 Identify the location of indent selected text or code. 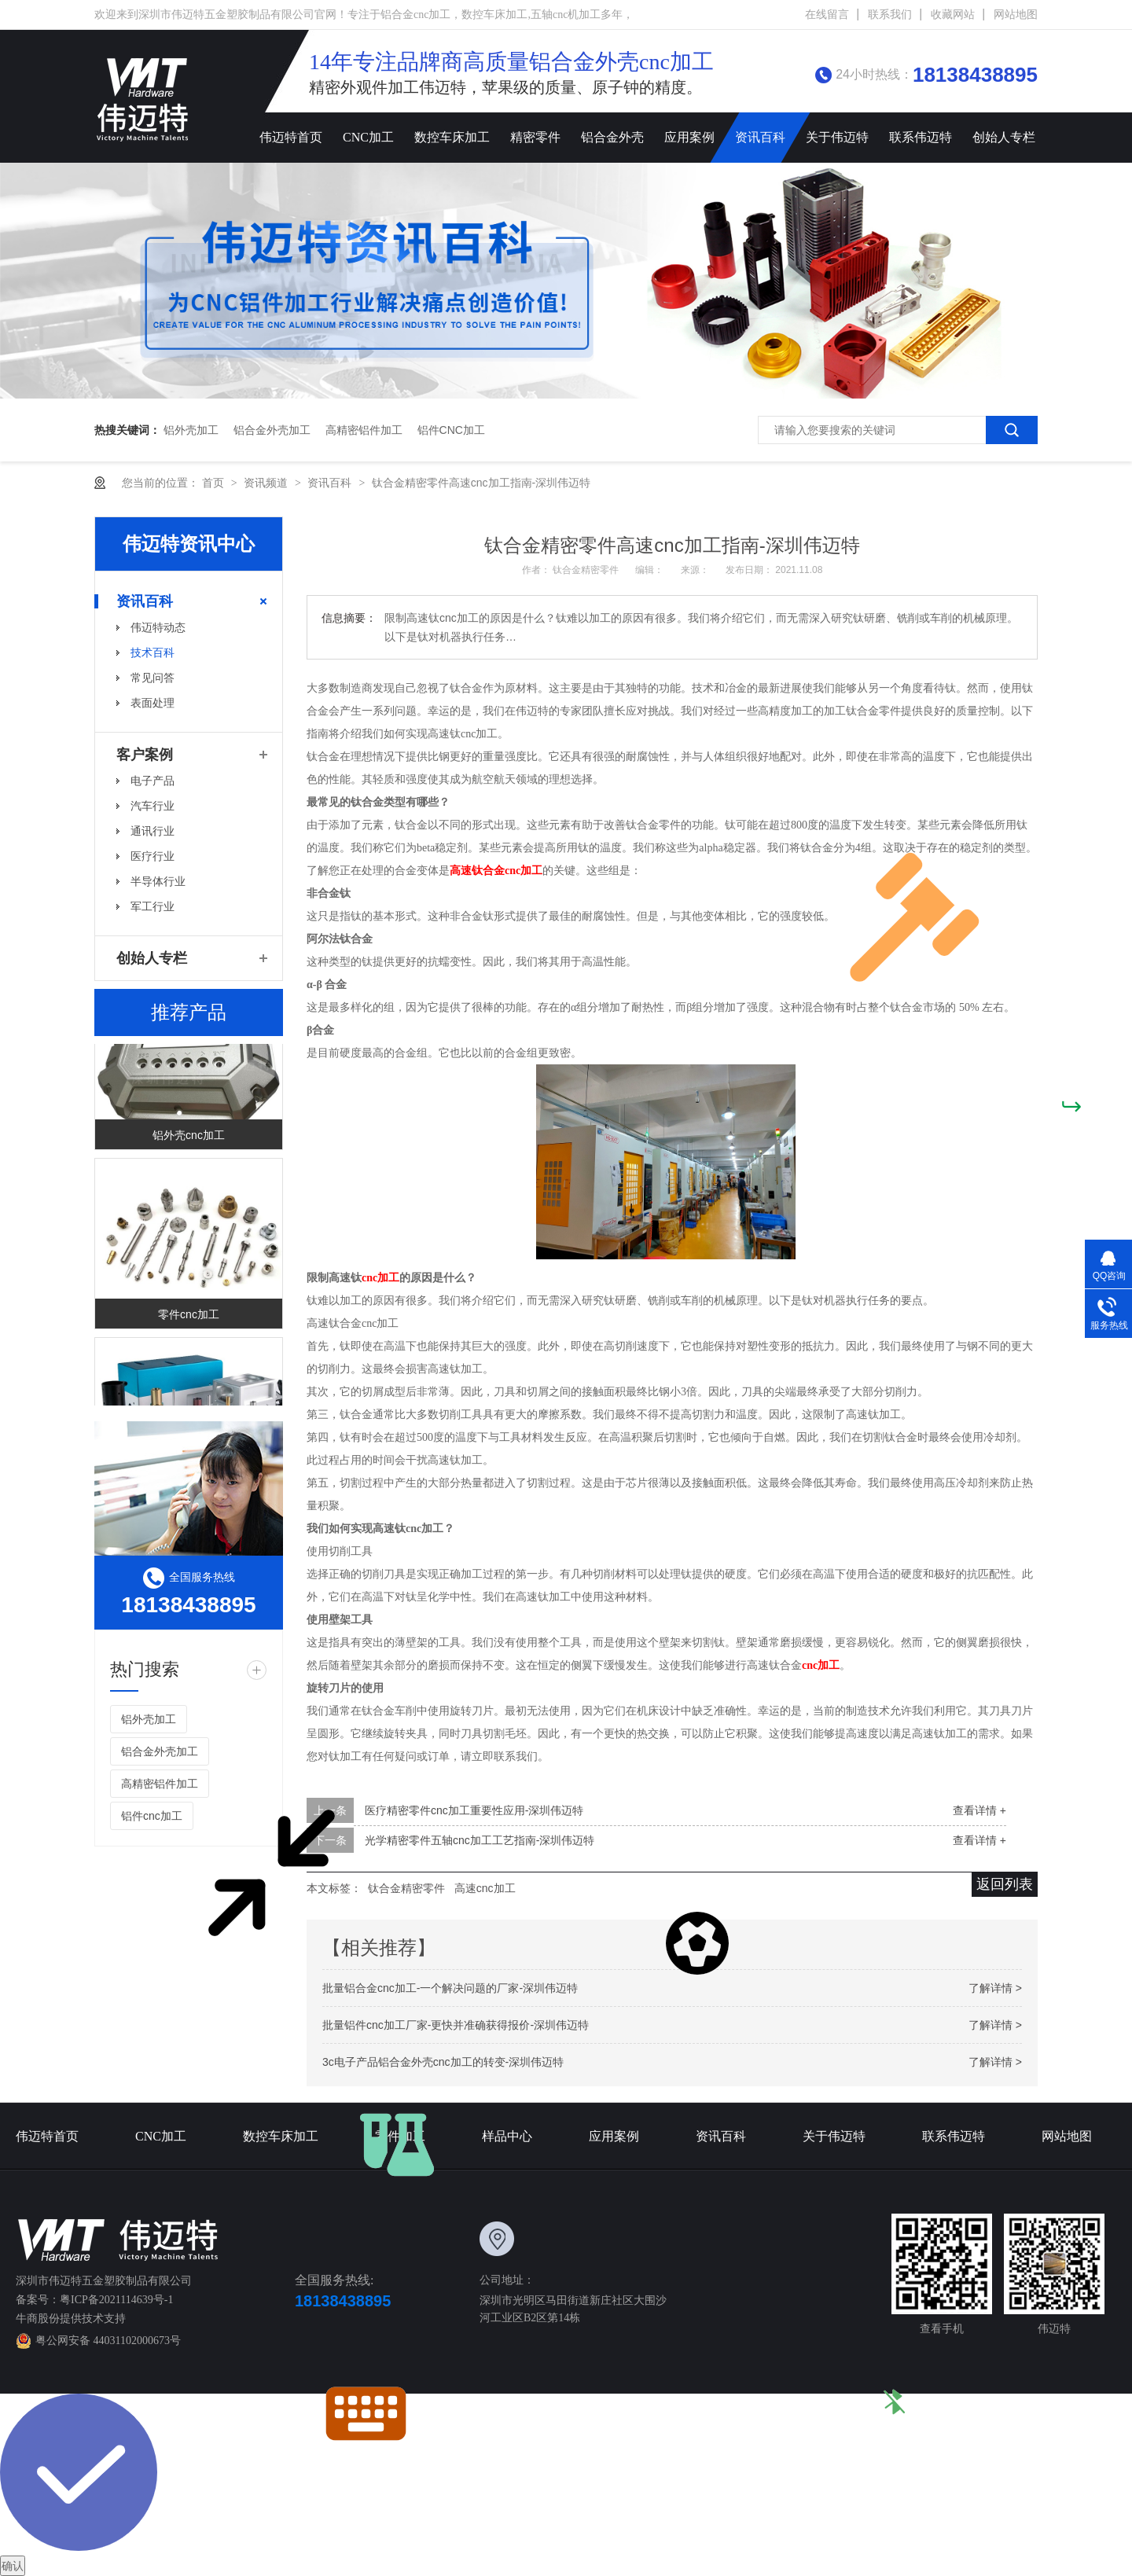
(1071, 1107).